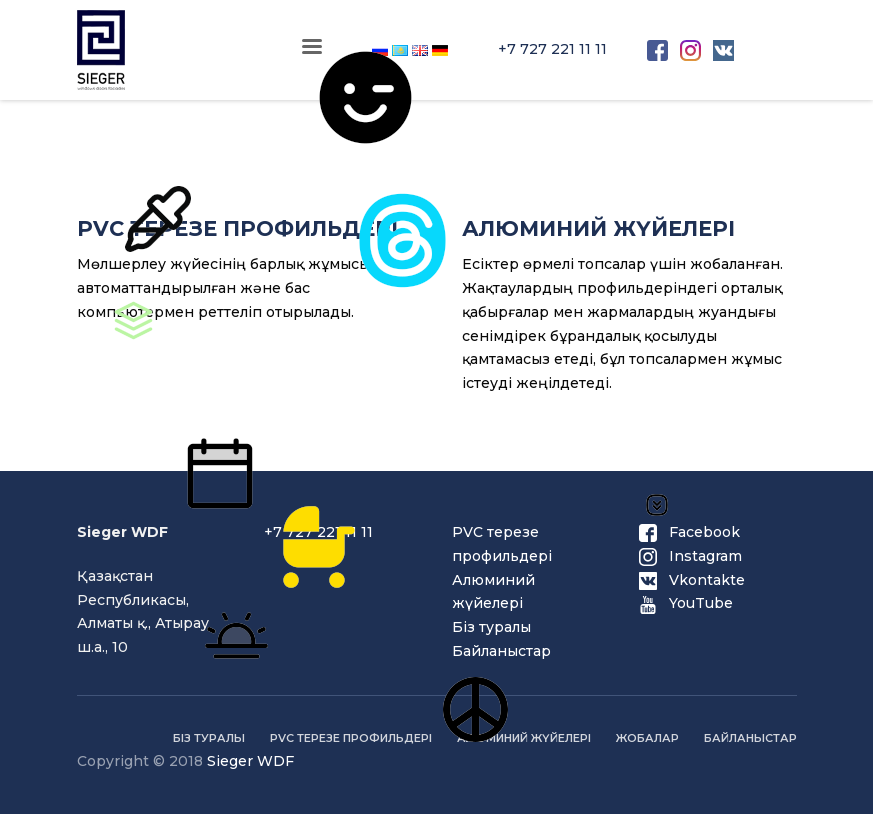 The width and height of the screenshot is (873, 814). Describe the element at coordinates (475, 709) in the screenshot. I see `peace or anti-war symbol indicator` at that location.